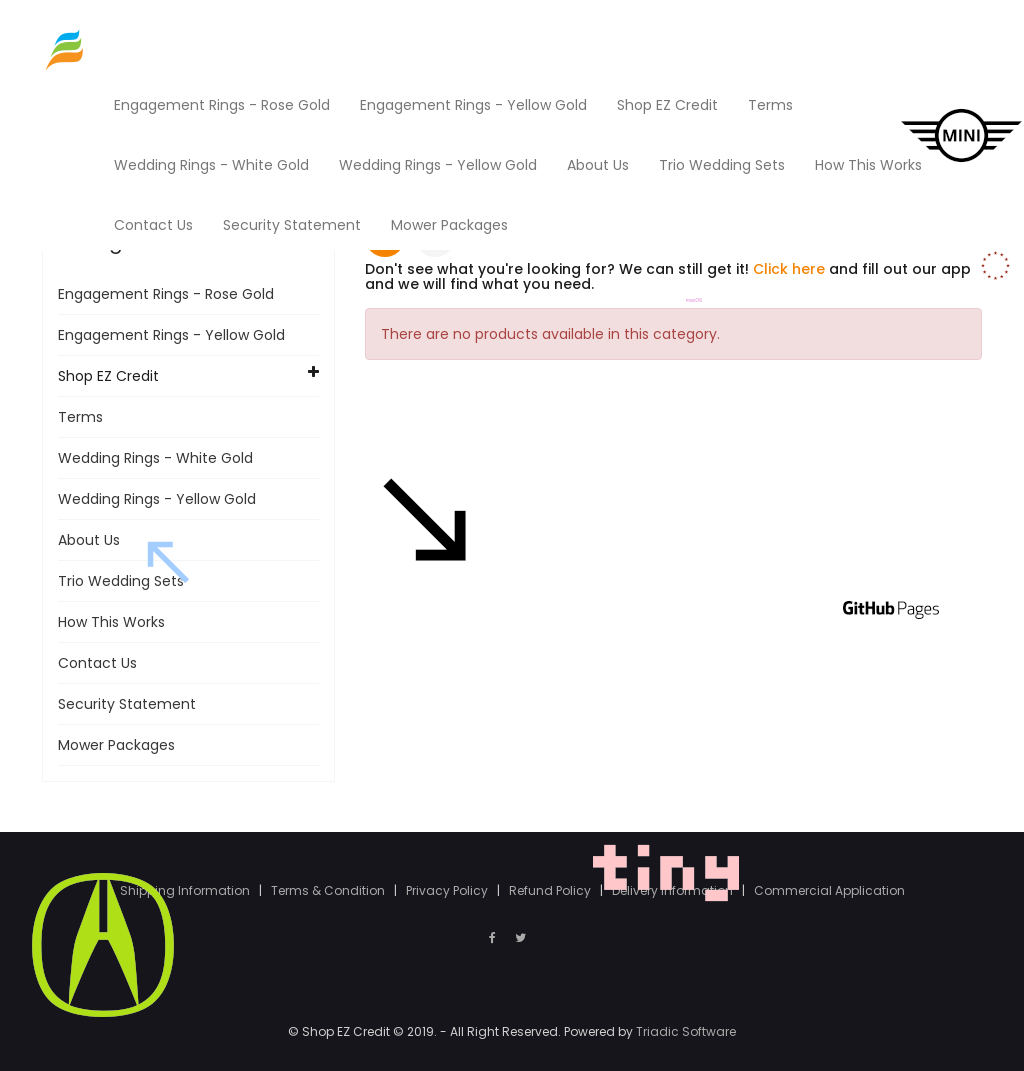  What do you see at coordinates (694, 300) in the screenshot?
I see `indicates macOS operating system compatibility` at bounding box center [694, 300].